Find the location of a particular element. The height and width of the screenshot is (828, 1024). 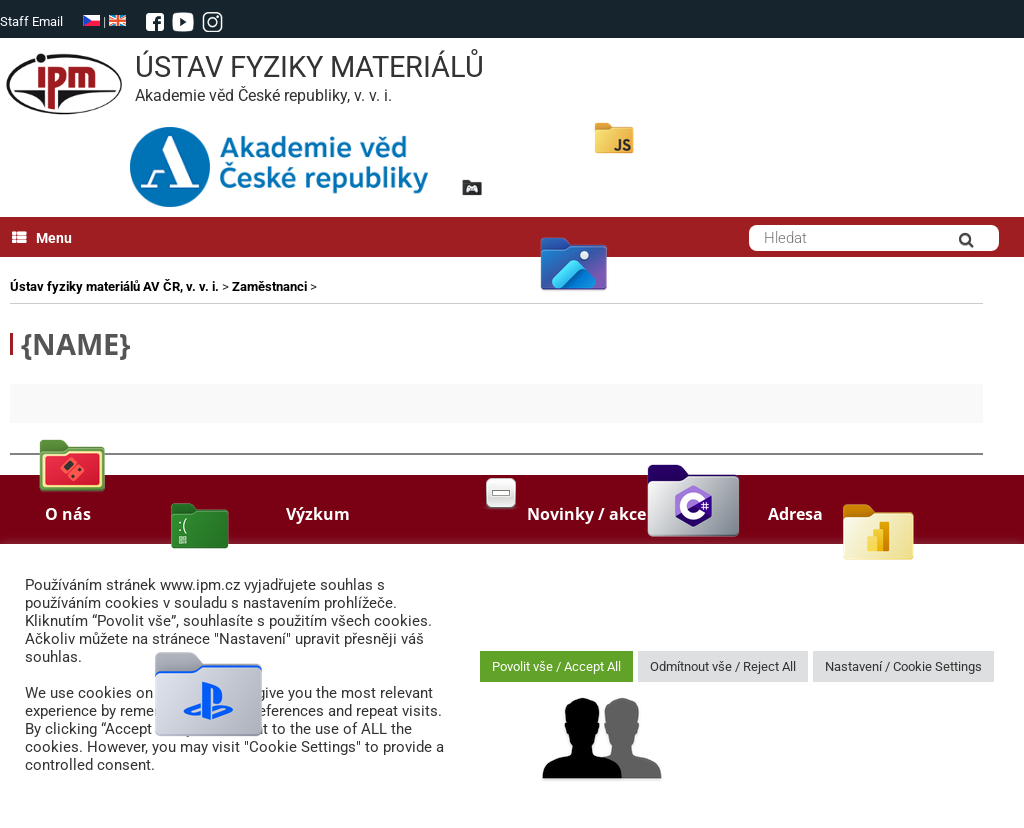

open folder containing Power BI files is located at coordinates (878, 534).